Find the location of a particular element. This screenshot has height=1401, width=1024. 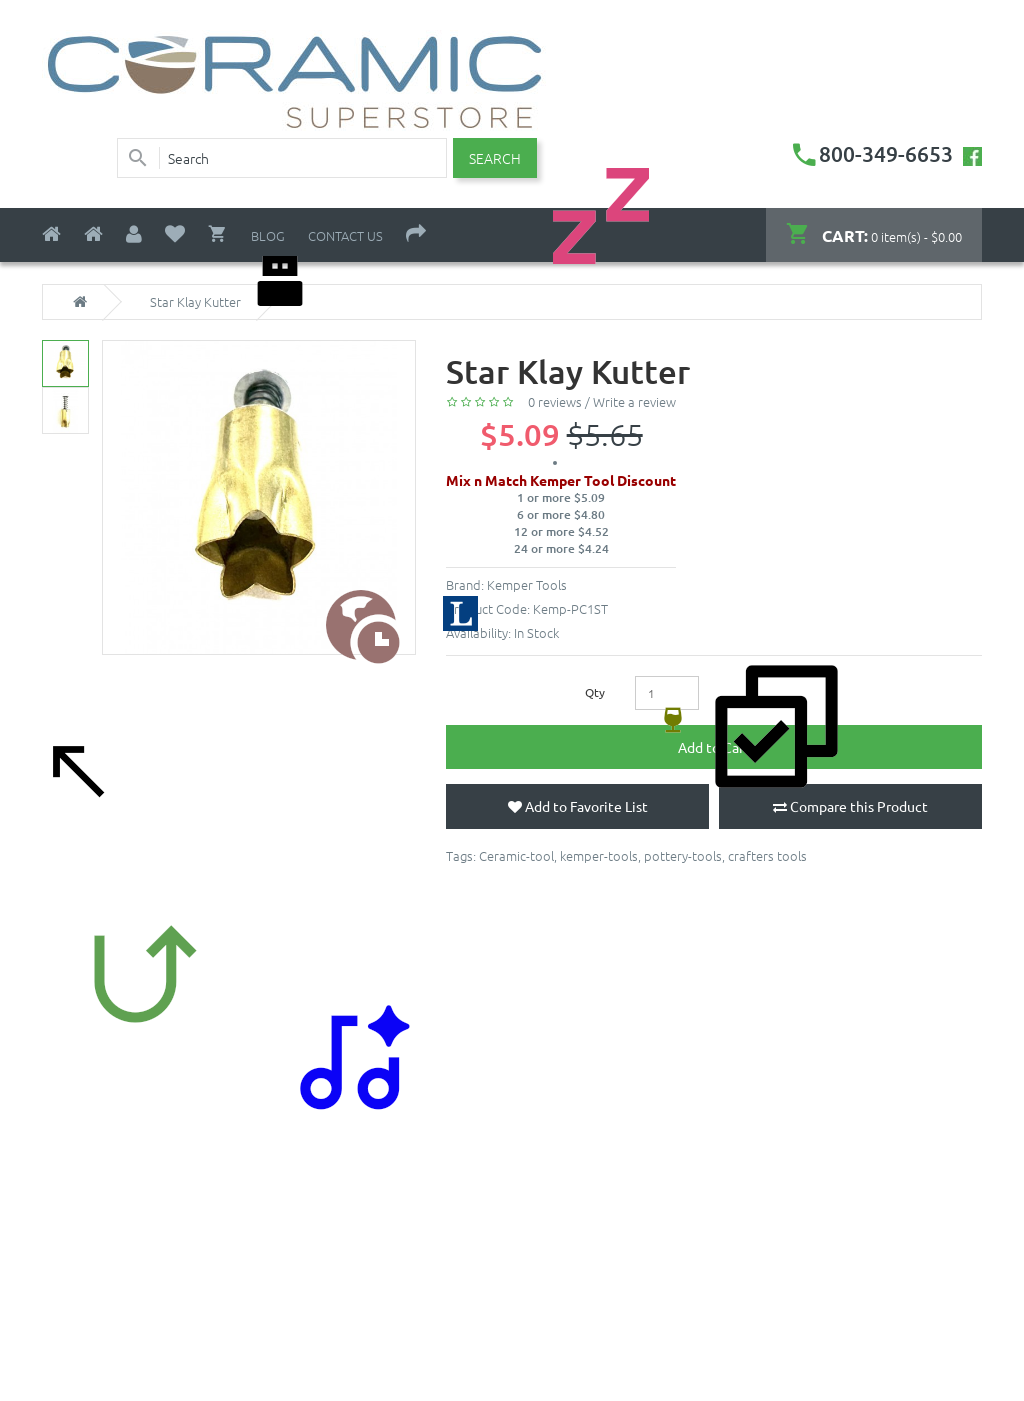

select multiple items is located at coordinates (776, 726).